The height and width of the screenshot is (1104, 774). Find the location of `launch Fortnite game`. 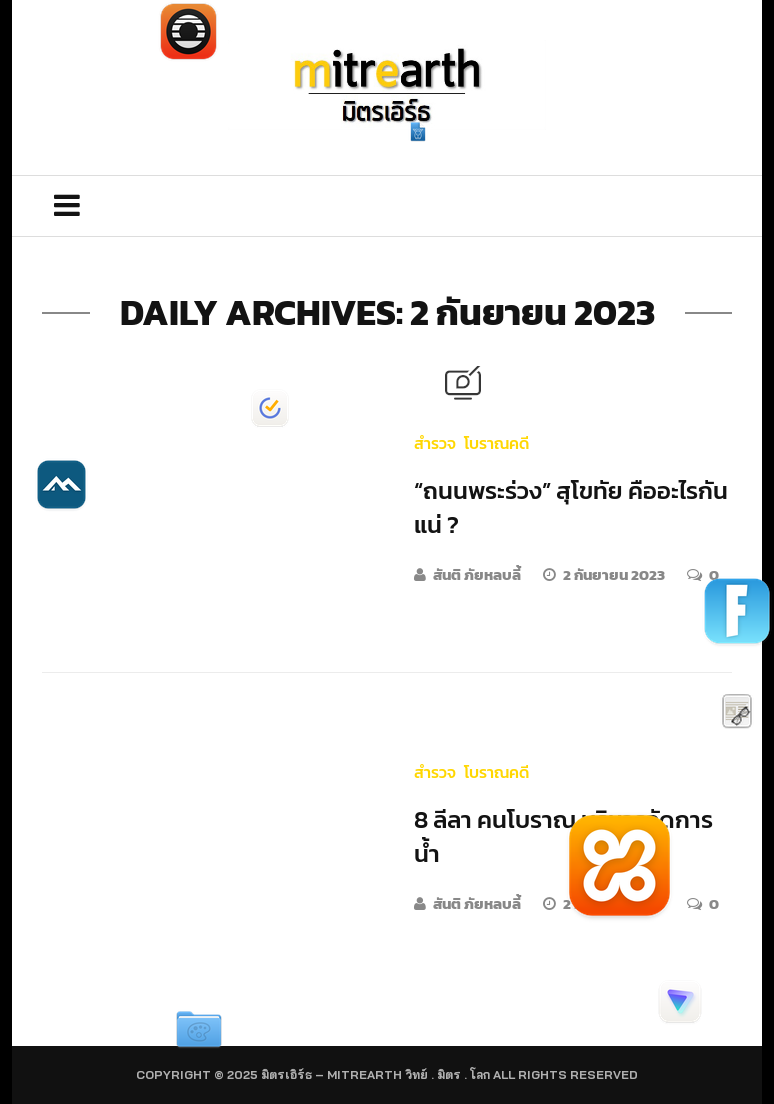

launch Fortnite game is located at coordinates (737, 611).